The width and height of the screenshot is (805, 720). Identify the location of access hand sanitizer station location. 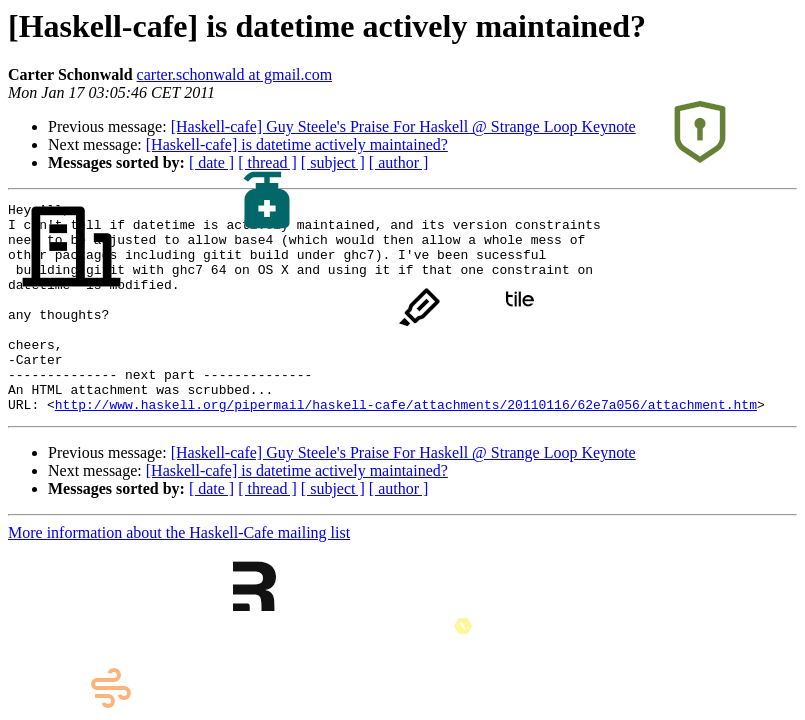
(267, 200).